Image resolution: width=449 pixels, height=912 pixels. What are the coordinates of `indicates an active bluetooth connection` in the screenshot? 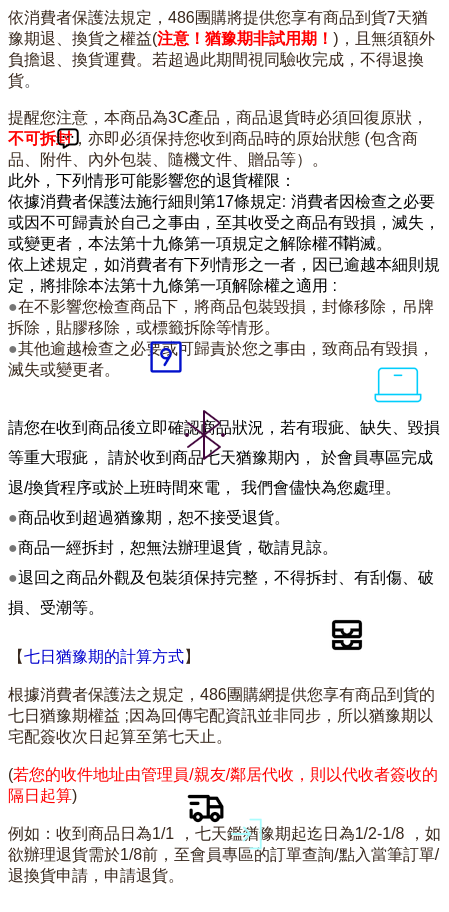 It's located at (204, 435).